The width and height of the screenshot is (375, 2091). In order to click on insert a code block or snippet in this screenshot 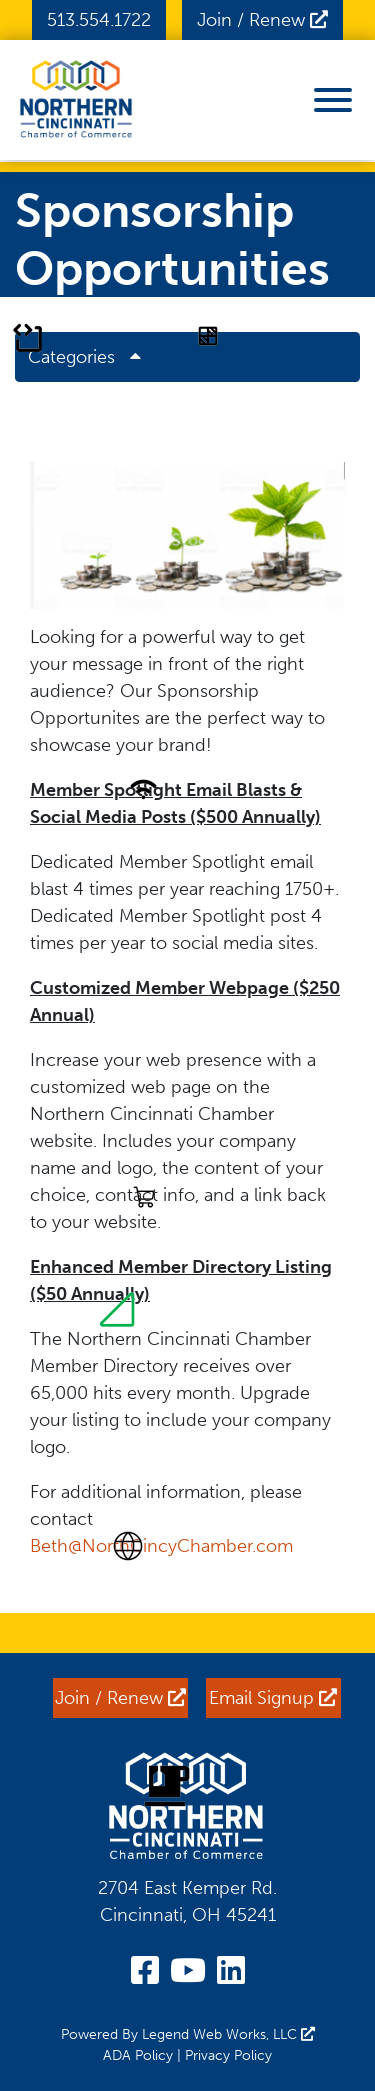, I will do `click(29, 339)`.